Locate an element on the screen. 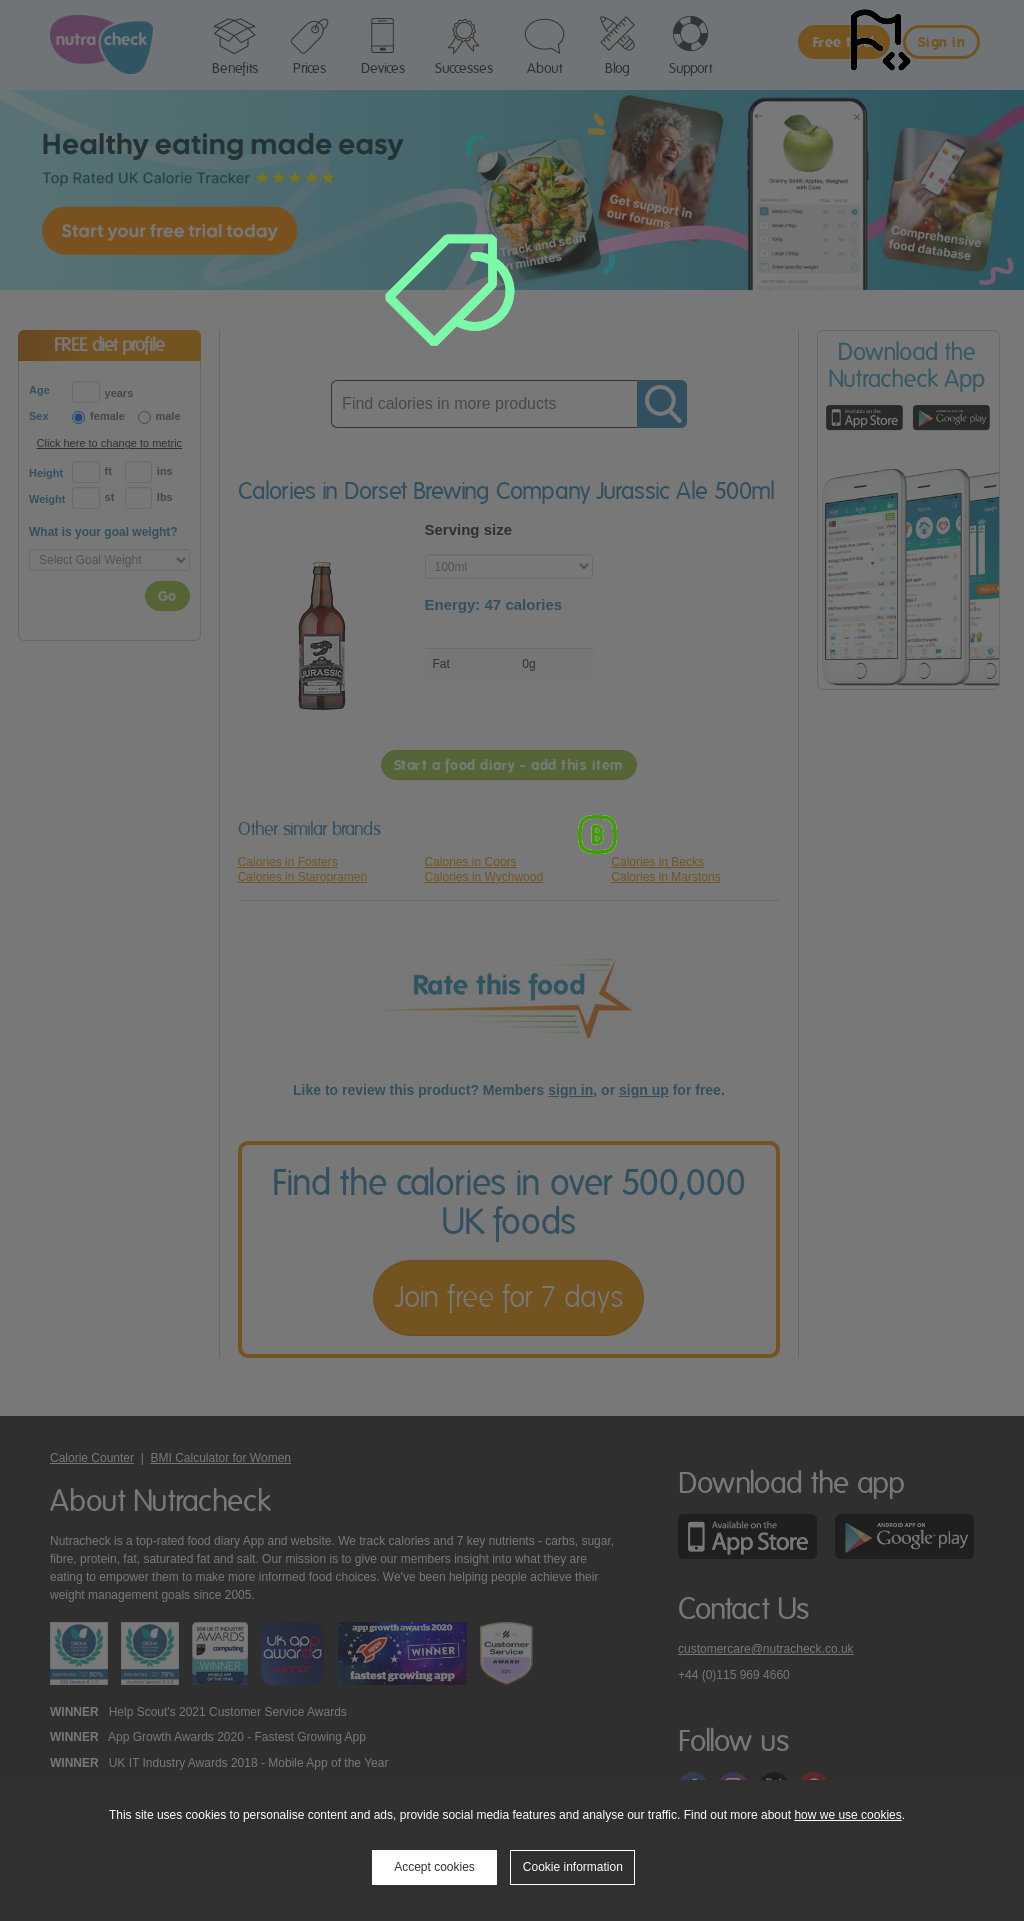 This screenshot has width=1024, height=1921. add or manage tags for a file is located at coordinates (447, 287).